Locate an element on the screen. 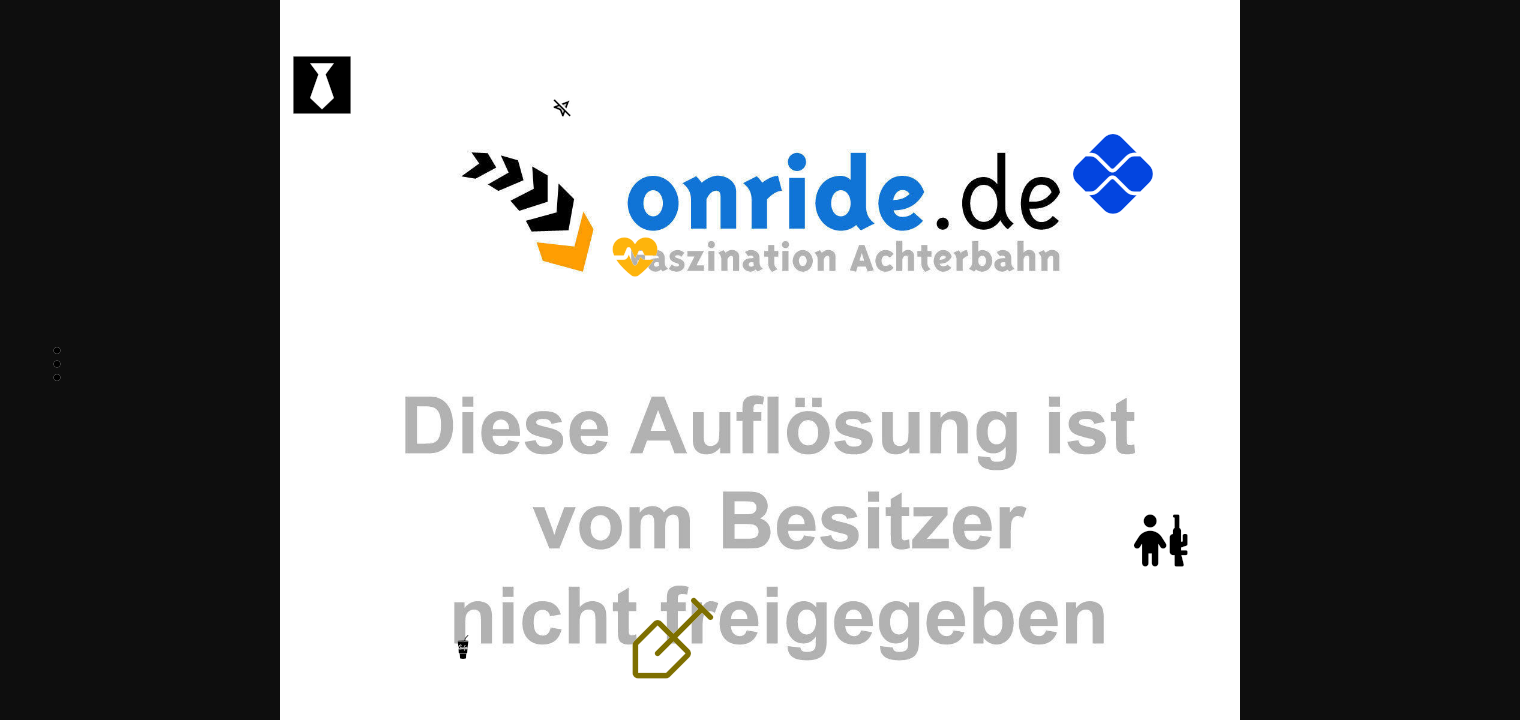  open more options menu is located at coordinates (57, 364).